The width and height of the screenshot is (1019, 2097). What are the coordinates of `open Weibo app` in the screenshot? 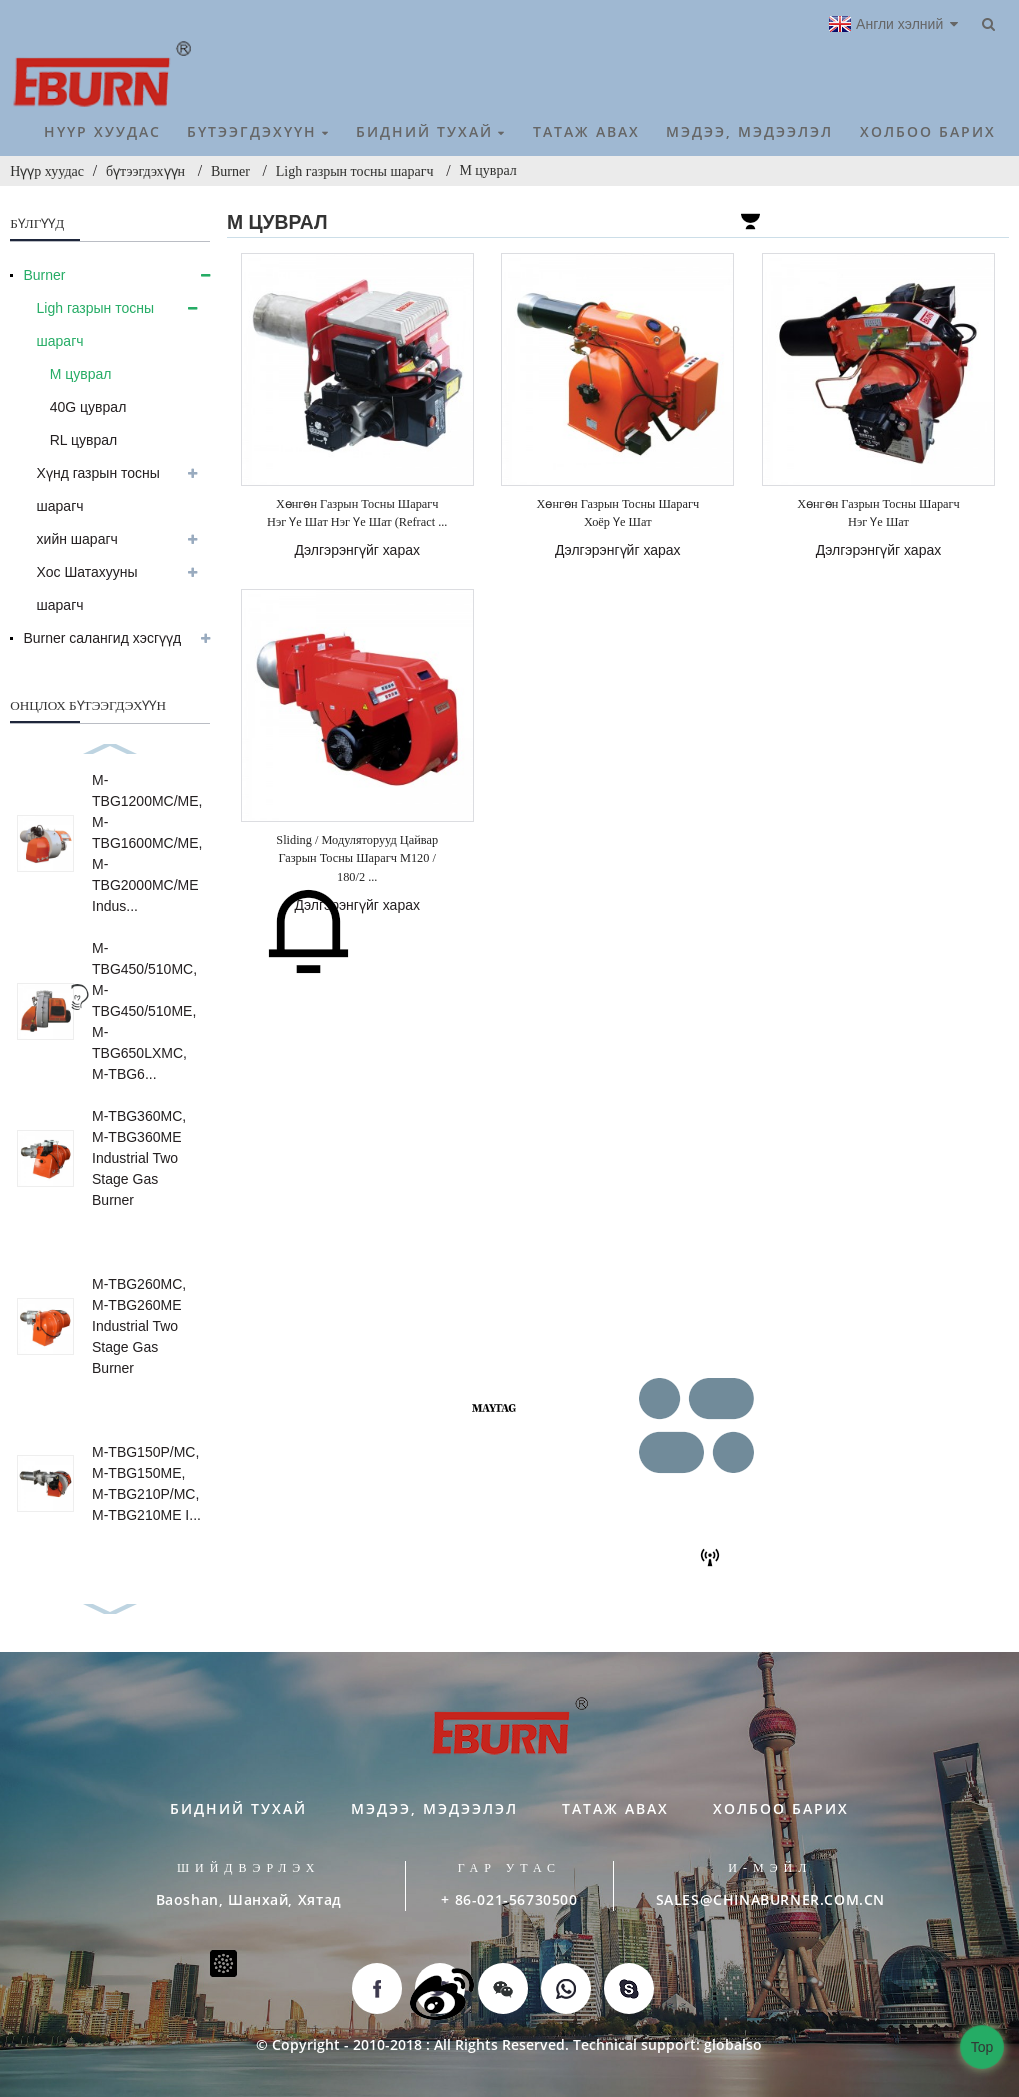 It's located at (442, 1995).